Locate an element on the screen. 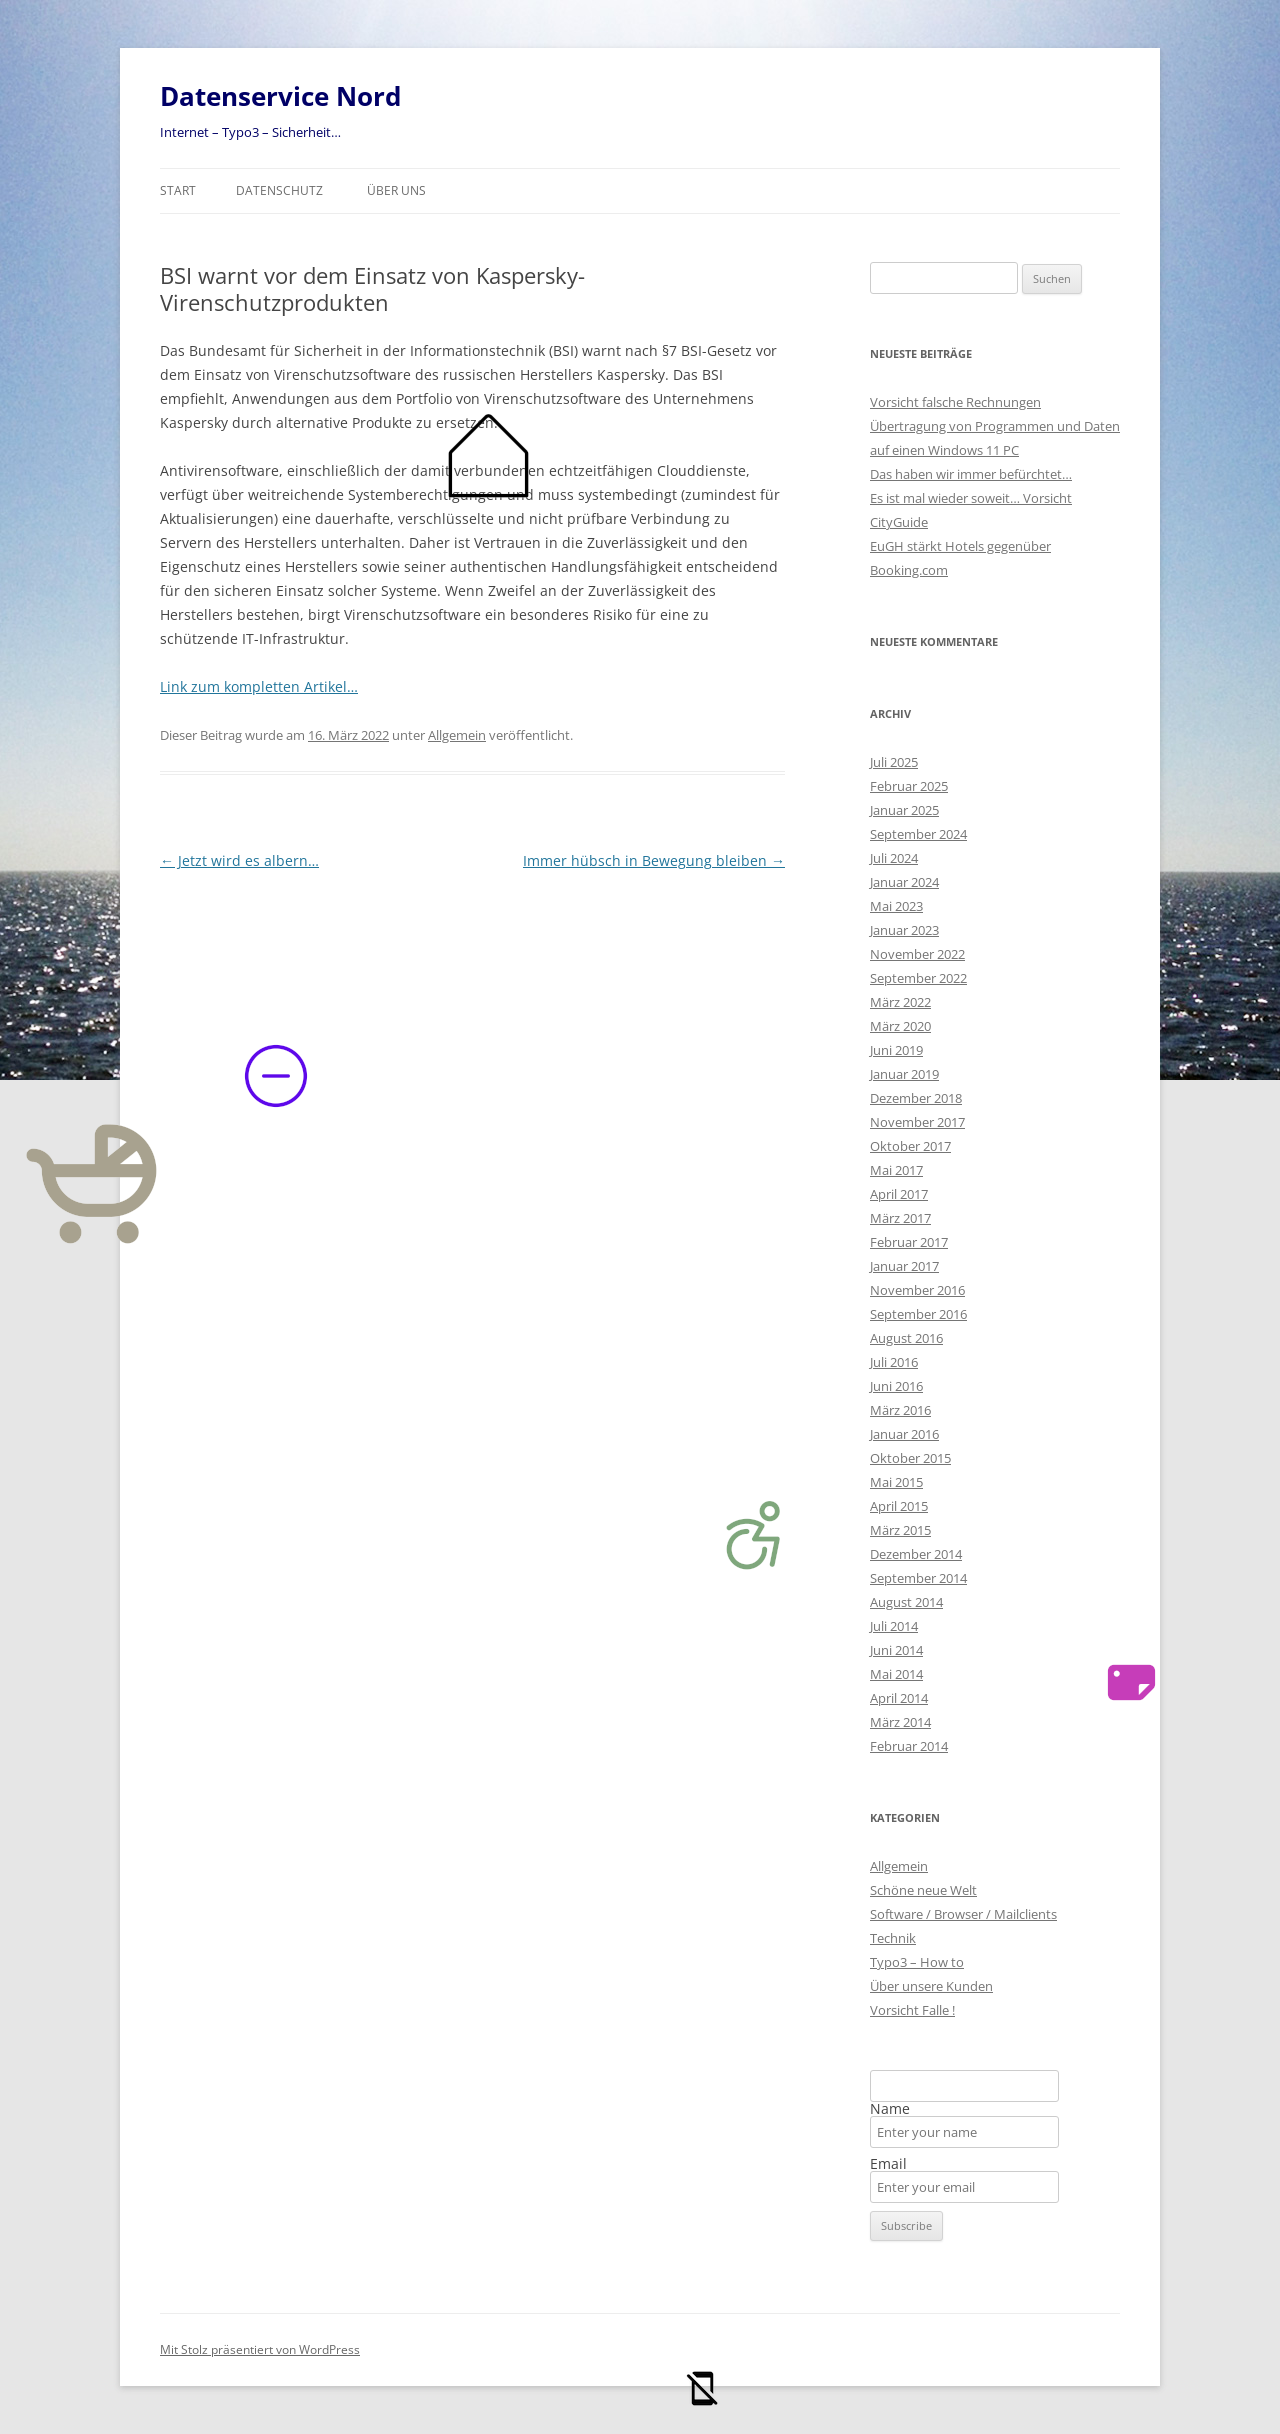 The width and height of the screenshot is (1280, 2434). indicates tarp or cover item is located at coordinates (1131, 1682).